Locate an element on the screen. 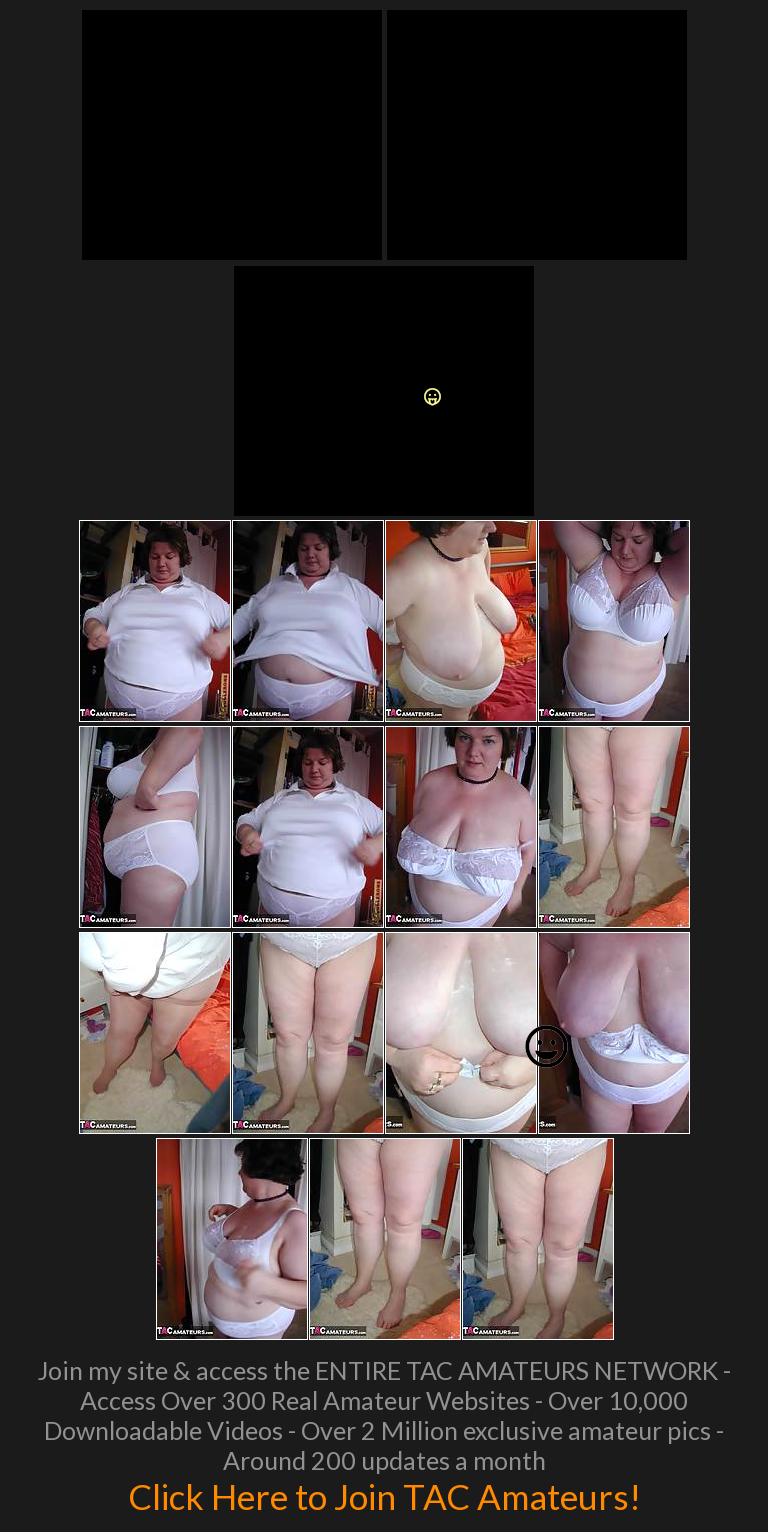 This screenshot has width=768, height=1532. react with a playful or silly emoji is located at coordinates (432, 396).